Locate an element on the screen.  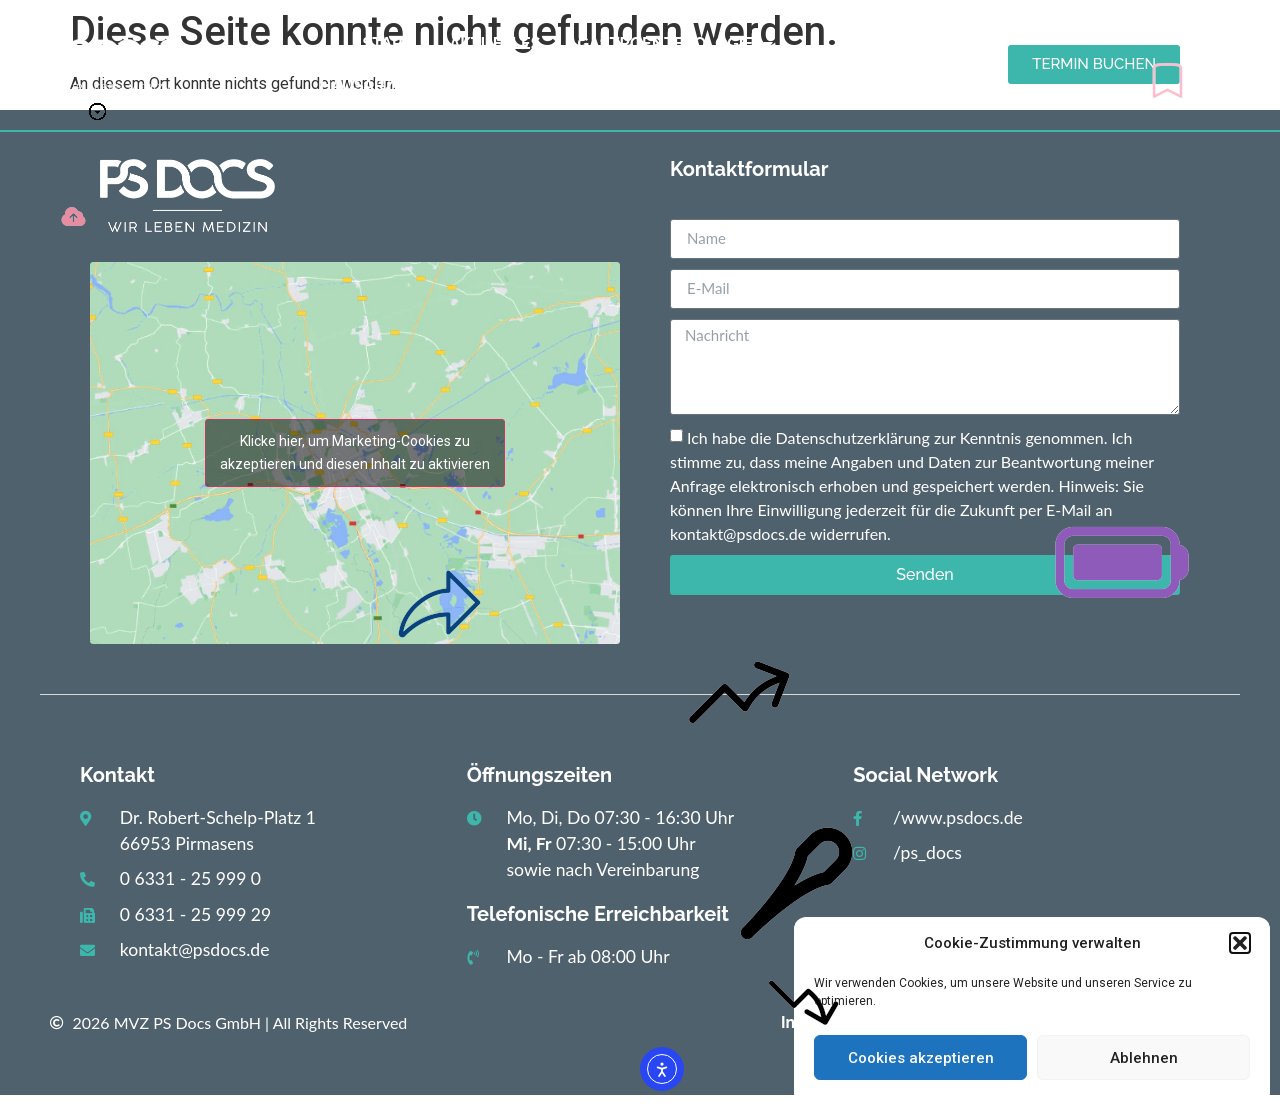
indicates full battery charge is located at coordinates (1122, 558).